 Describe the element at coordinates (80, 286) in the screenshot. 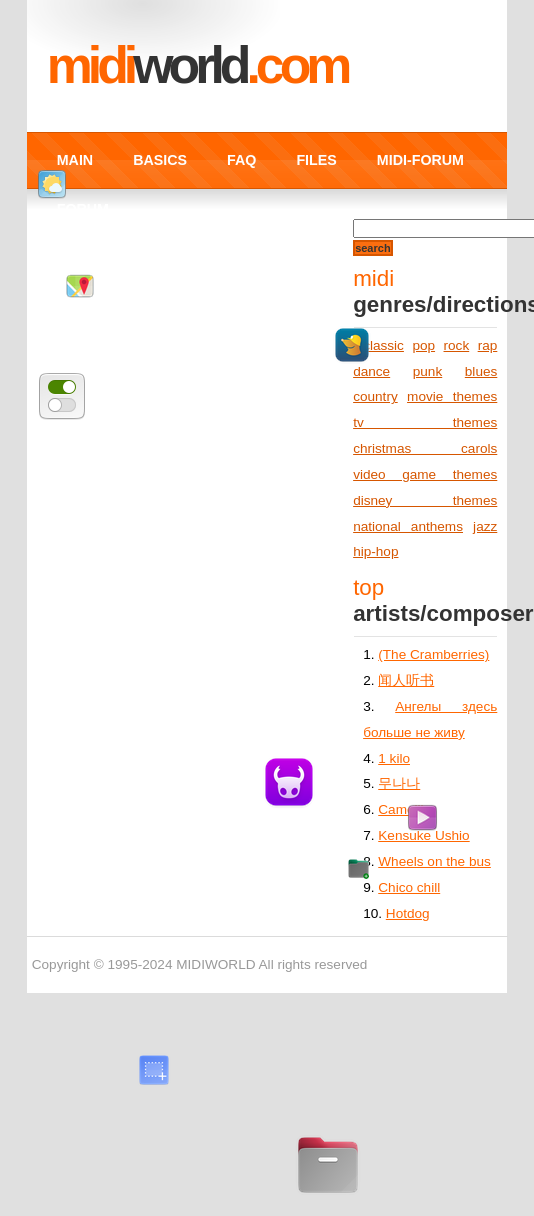

I see `open gnome maps application` at that location.